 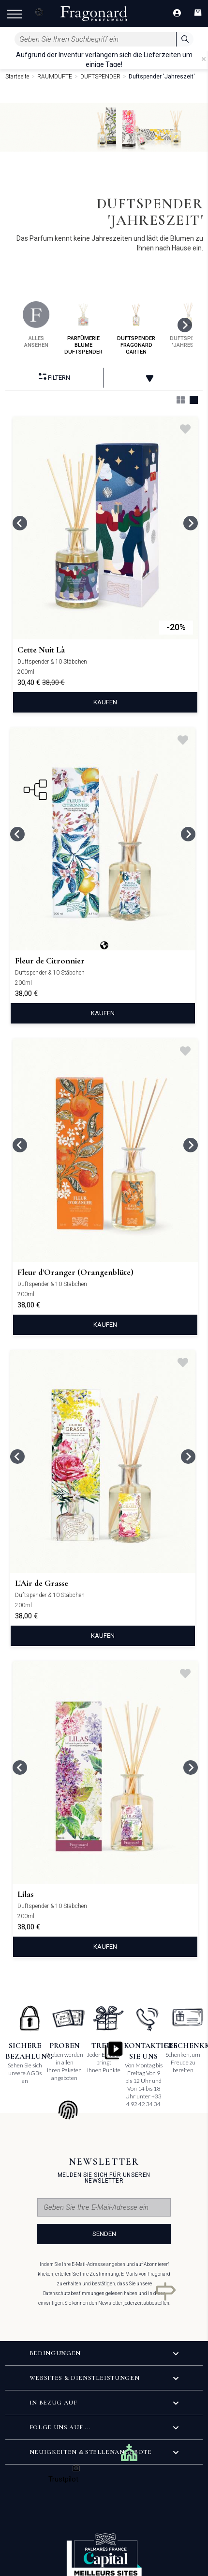 What do you see at coordinates (165, 2291) in the screenshot?
I see `navigate to directions or wayfinding` at bounding box center [165, 2291].